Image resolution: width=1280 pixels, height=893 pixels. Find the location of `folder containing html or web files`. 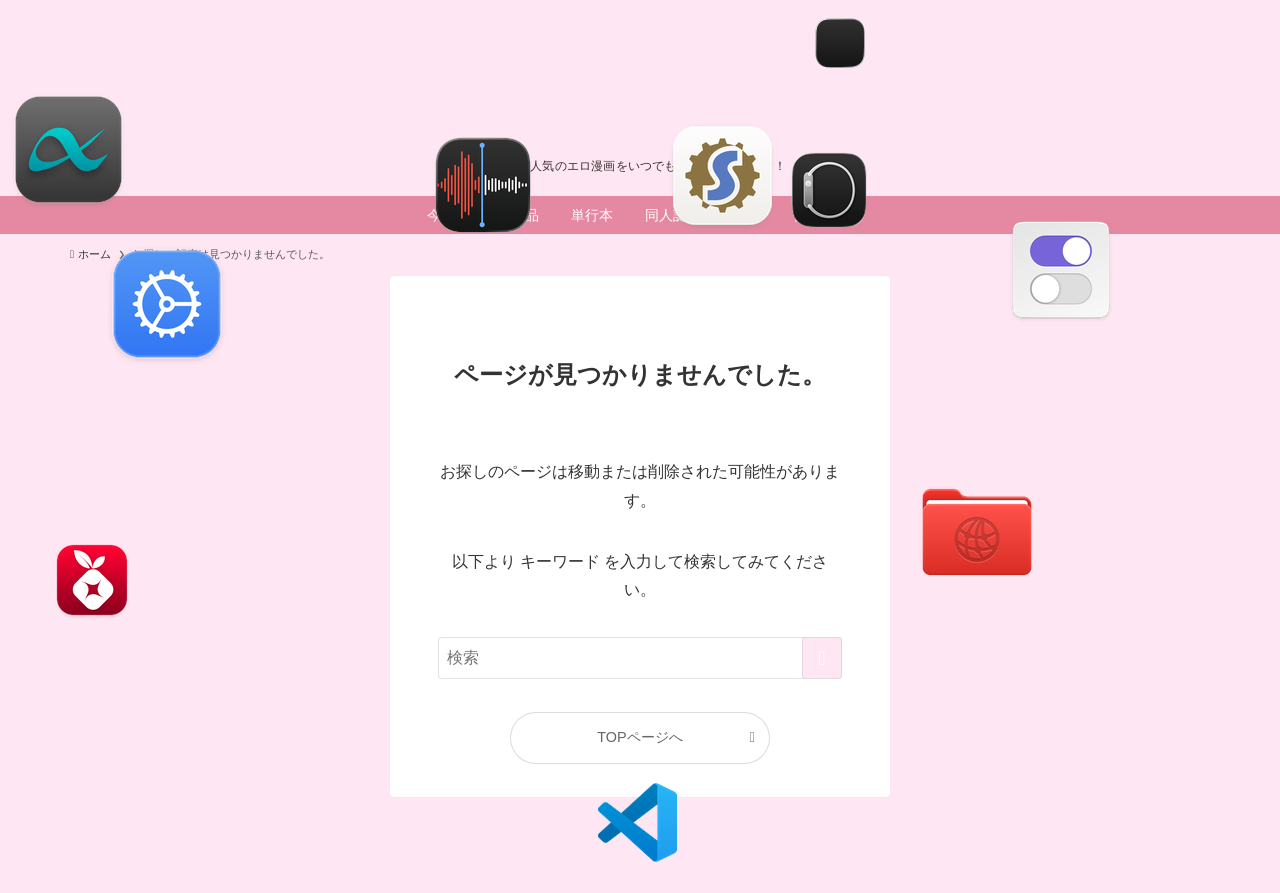

folder containing html or web files is located at coordinates (977, 532).